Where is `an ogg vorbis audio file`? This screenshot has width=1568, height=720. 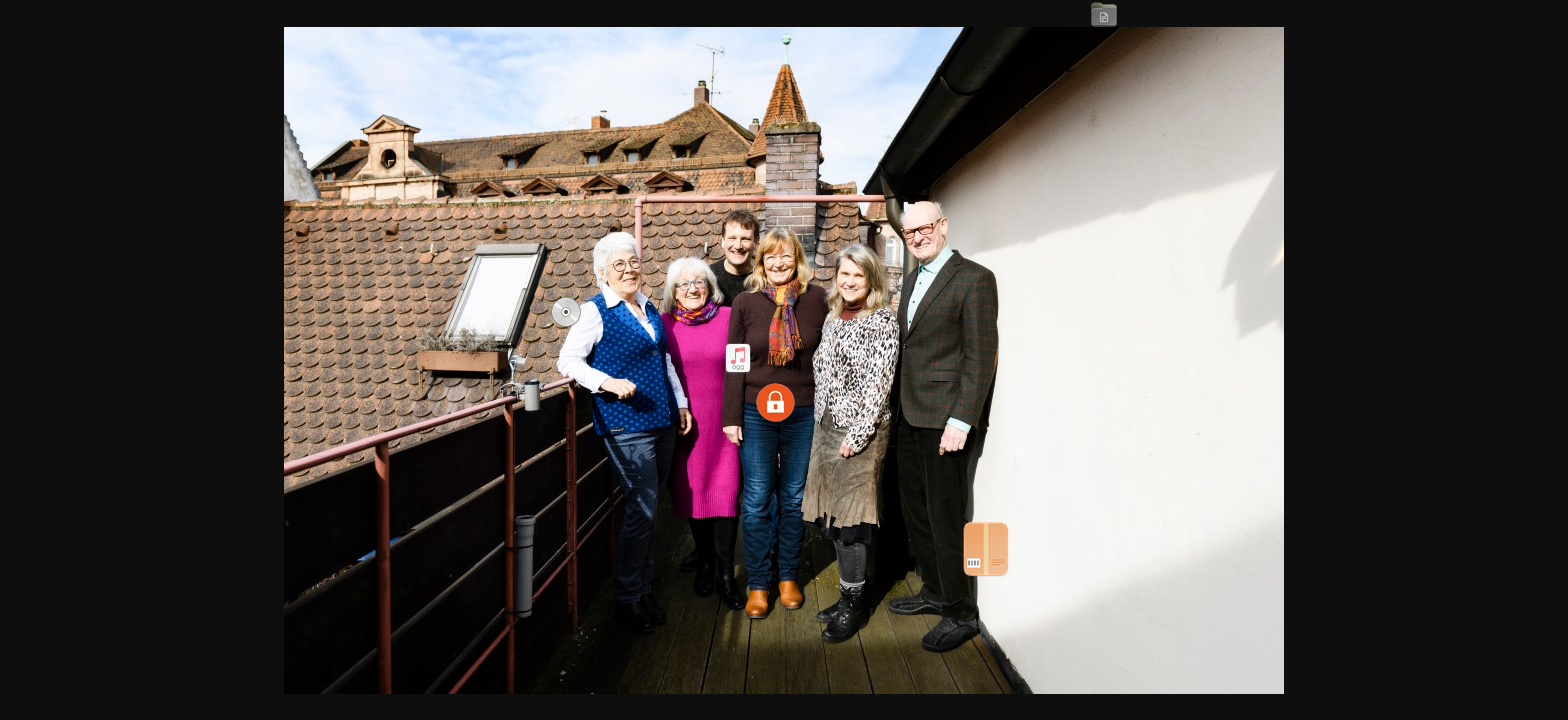
an ogg vorbis audio file is located at coordinates (738, 358).